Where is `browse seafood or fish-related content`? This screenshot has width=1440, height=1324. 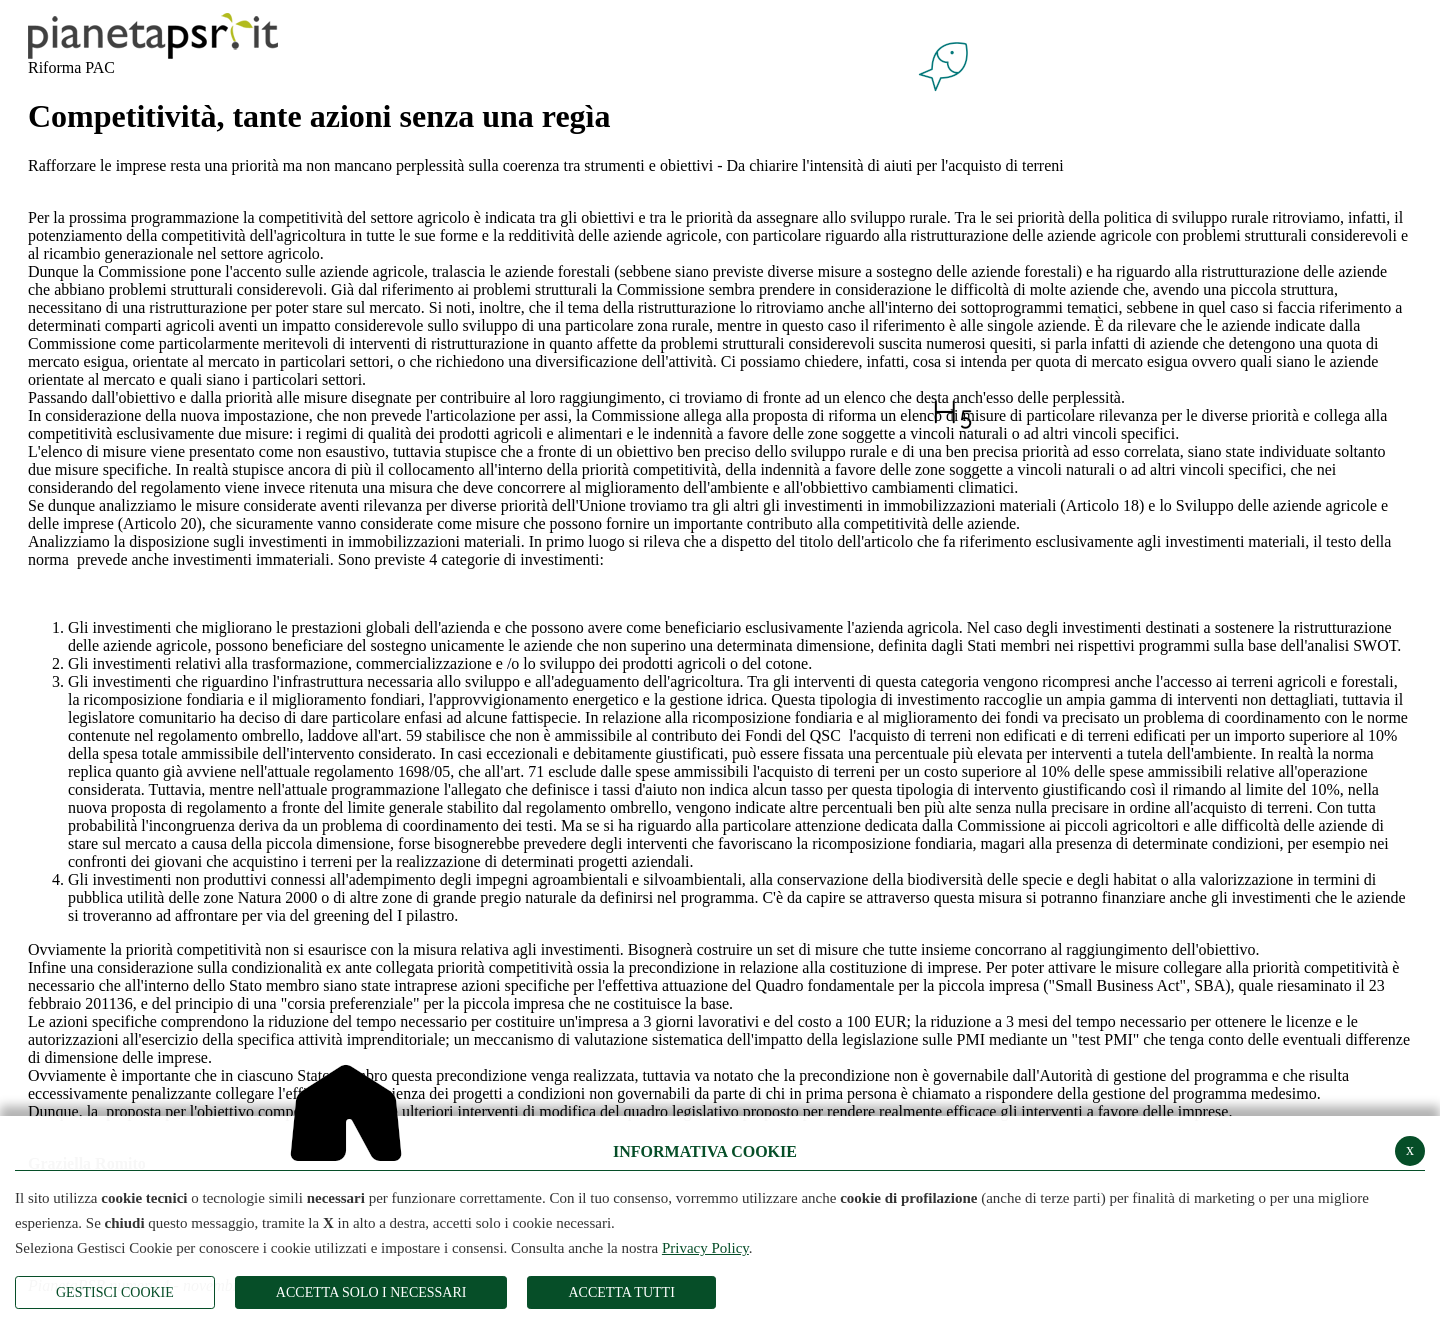 browse seafood or fish-related content is located at coordinates (946, 64).